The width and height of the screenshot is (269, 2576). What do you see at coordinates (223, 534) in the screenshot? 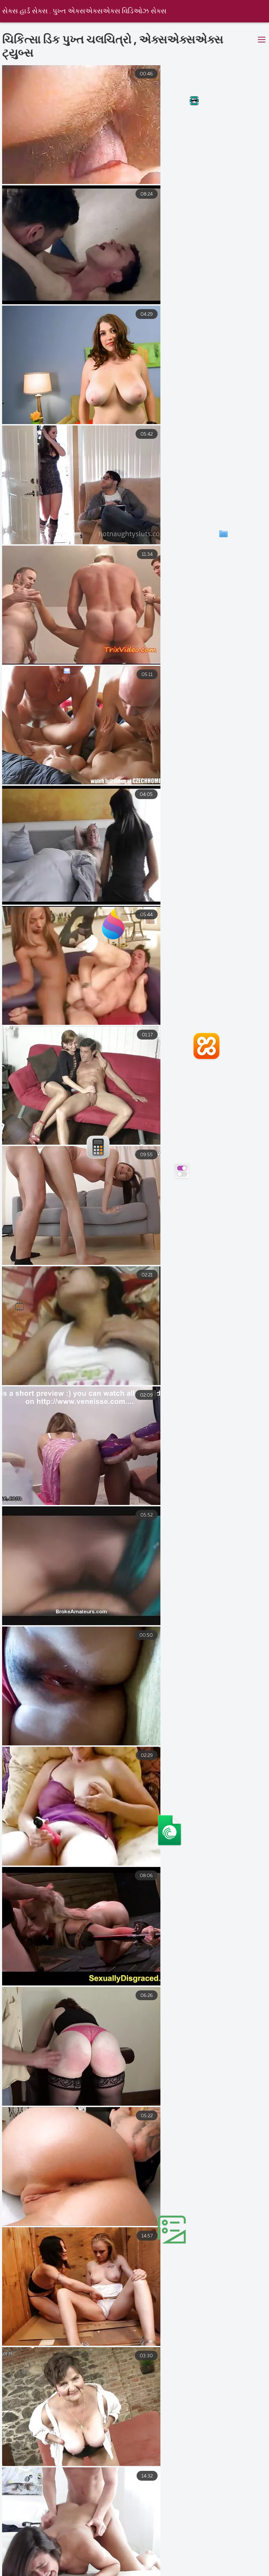
I see `open media library folder` at bounding box center [223, 534].